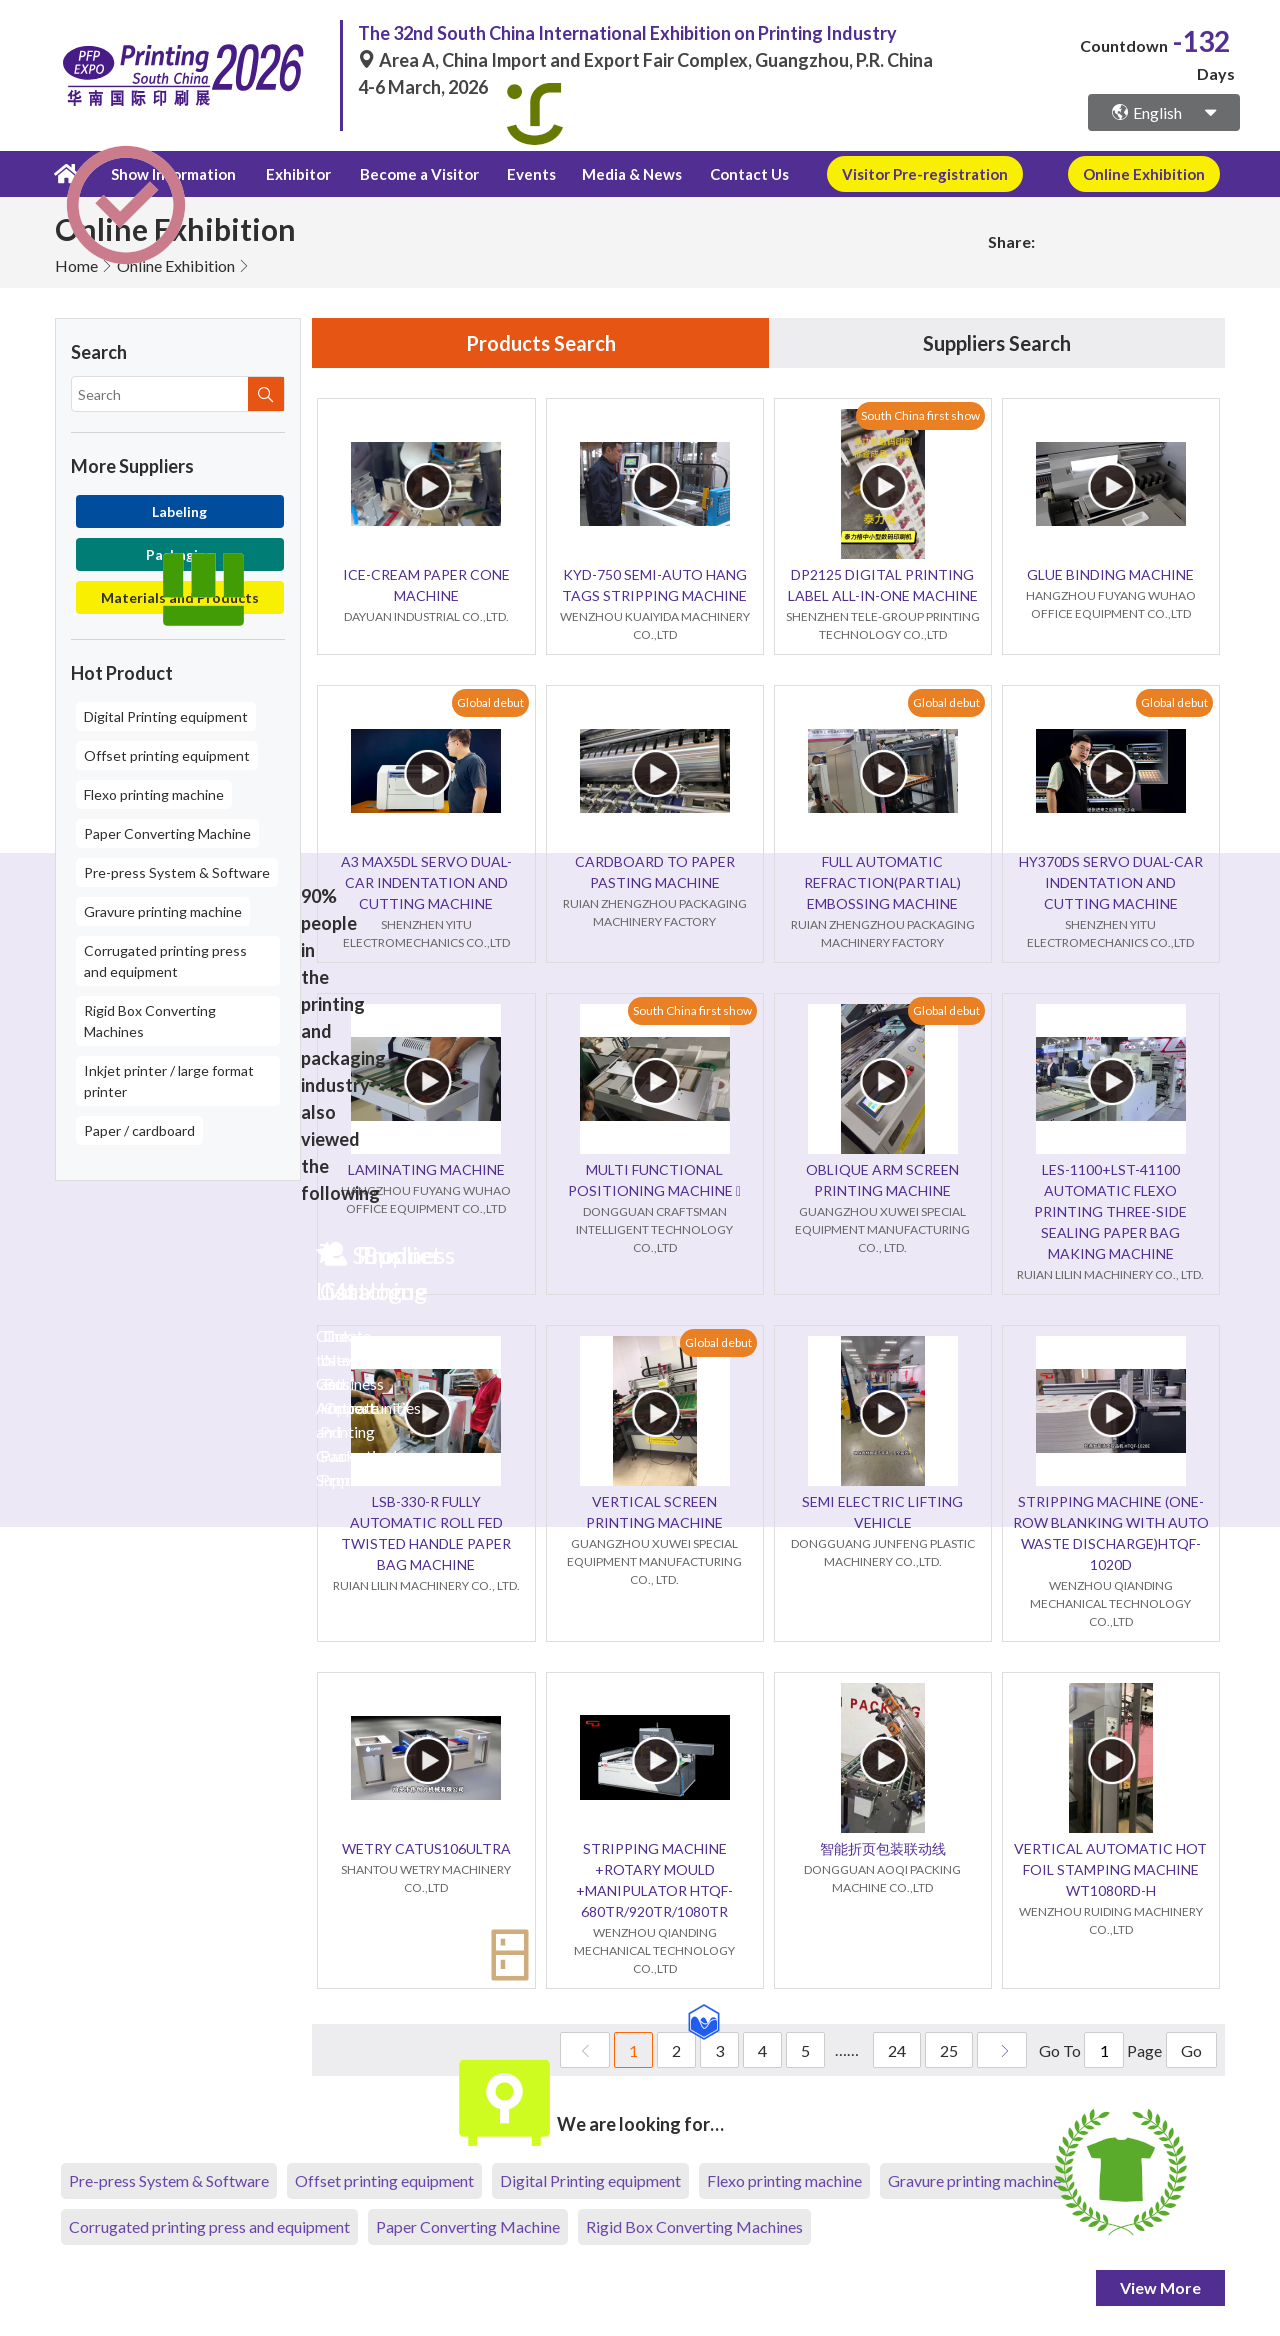 The image size is (1280, 2336). Describe the element at coordinates (510, 1955) in the screenshot. I see `access refrigerator or kitchen appliance controls` at that location.